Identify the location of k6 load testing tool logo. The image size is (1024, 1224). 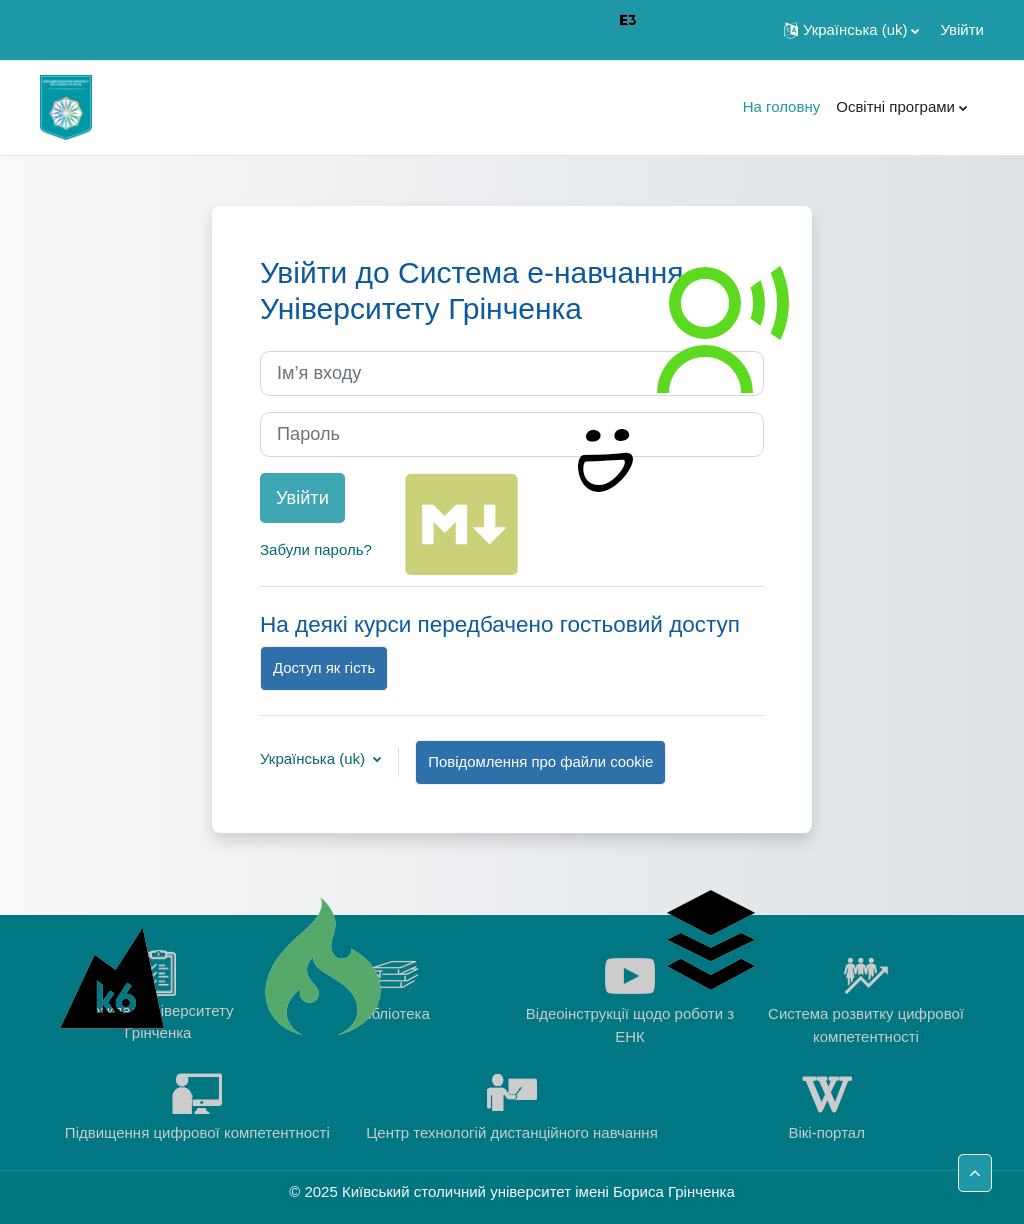
(112, 978).